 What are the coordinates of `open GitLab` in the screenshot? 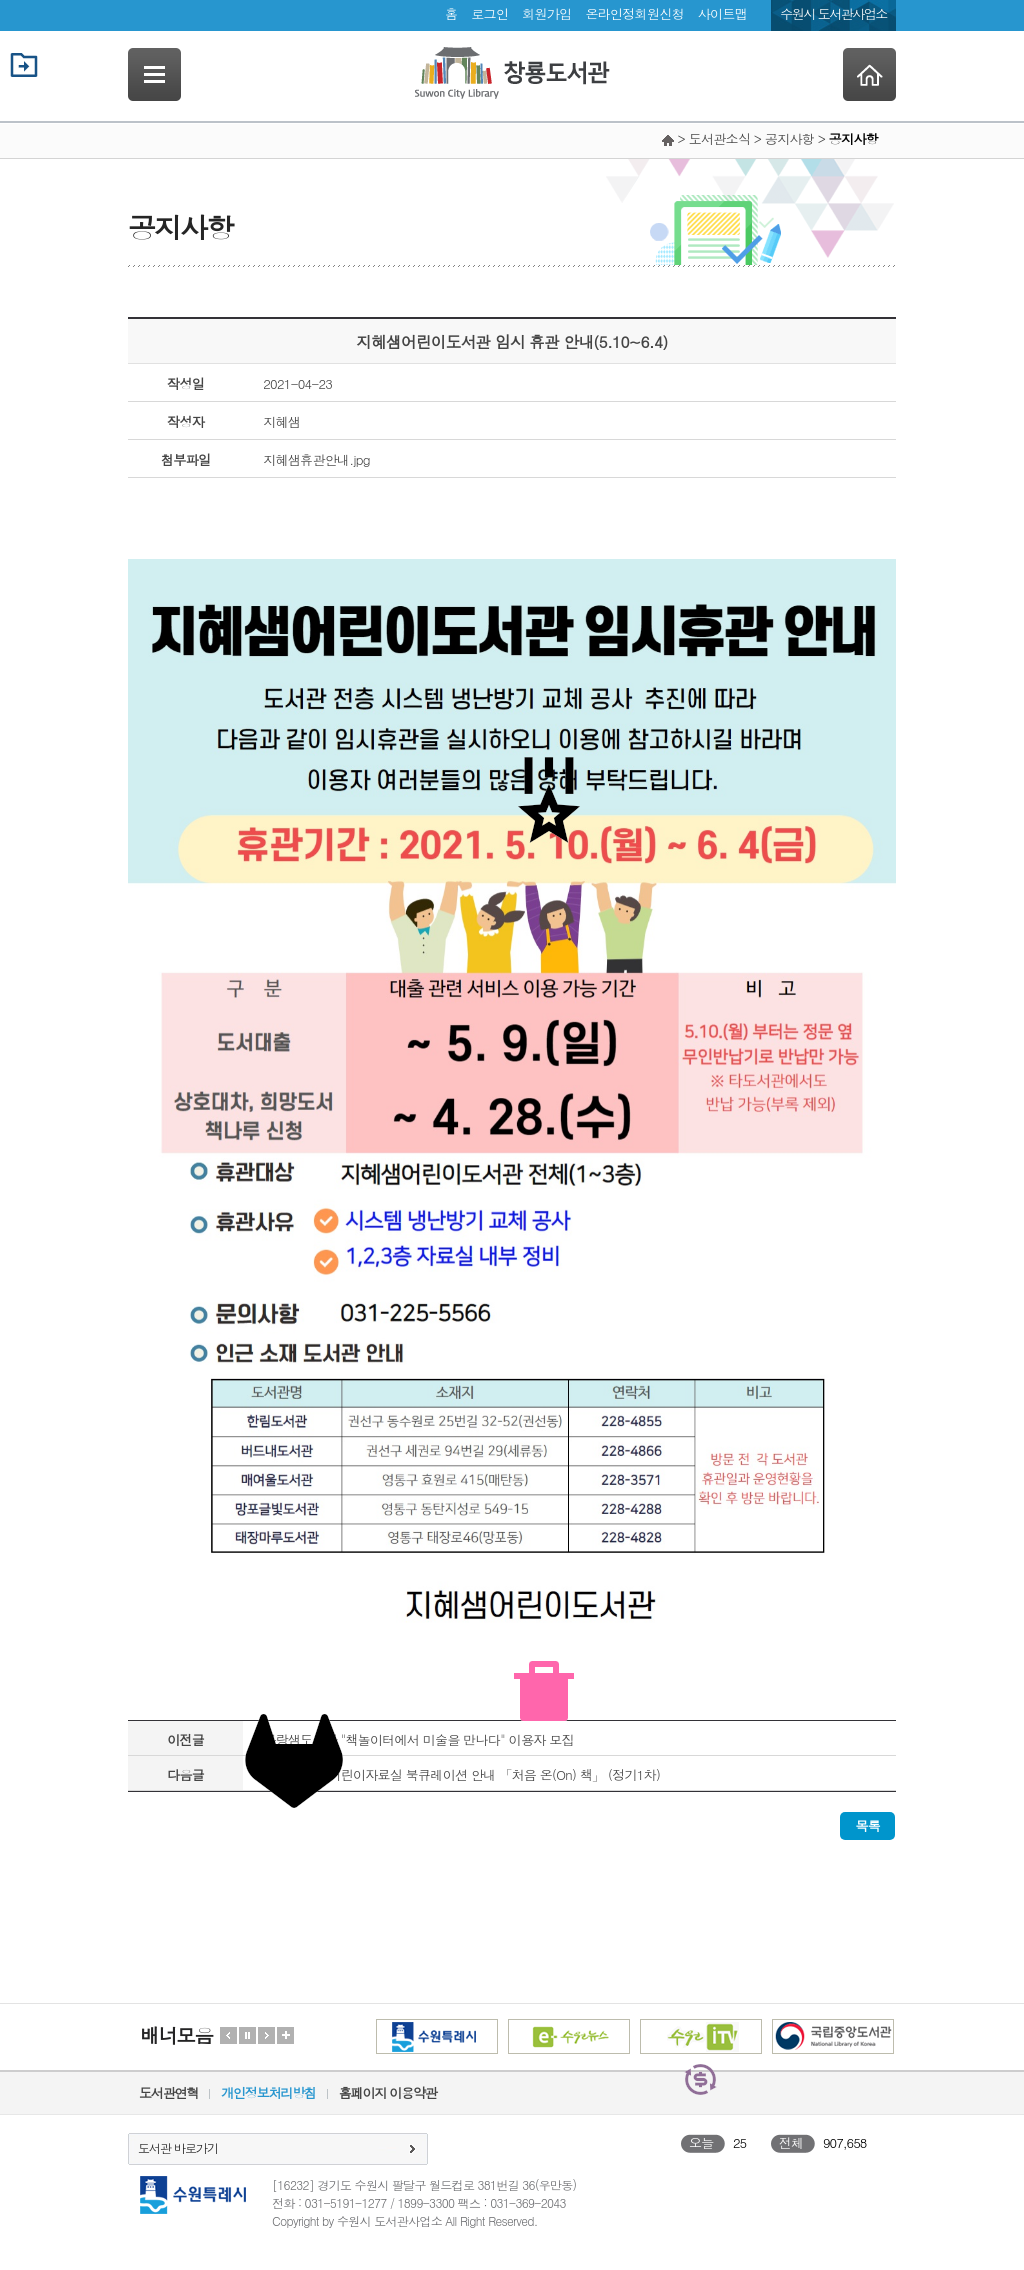 It's located at (294, 1761).